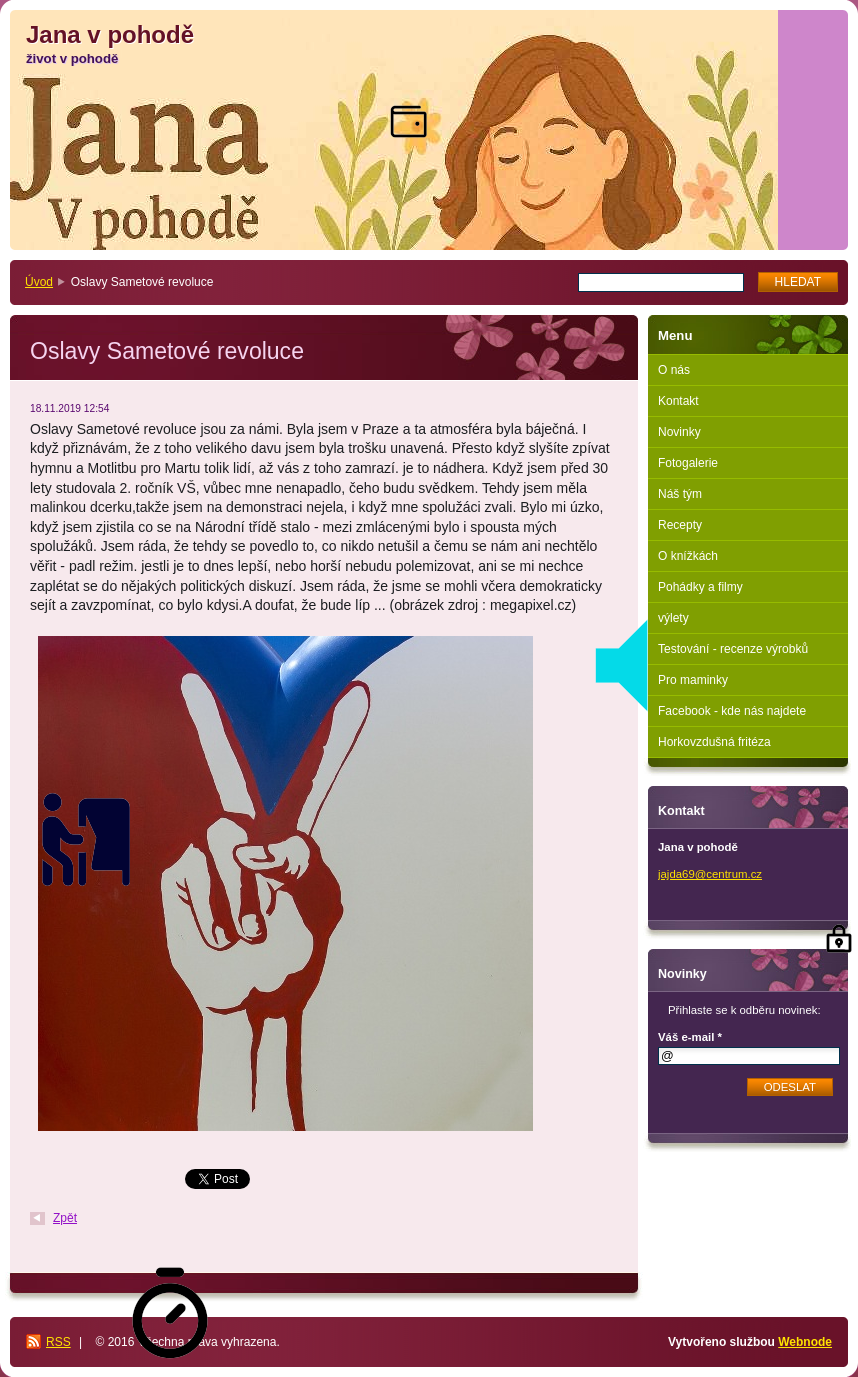 Image resolution: width=858 pixels, height=1377 pixels. I want to click on access your wallet or payment methods, so click(408, 123).